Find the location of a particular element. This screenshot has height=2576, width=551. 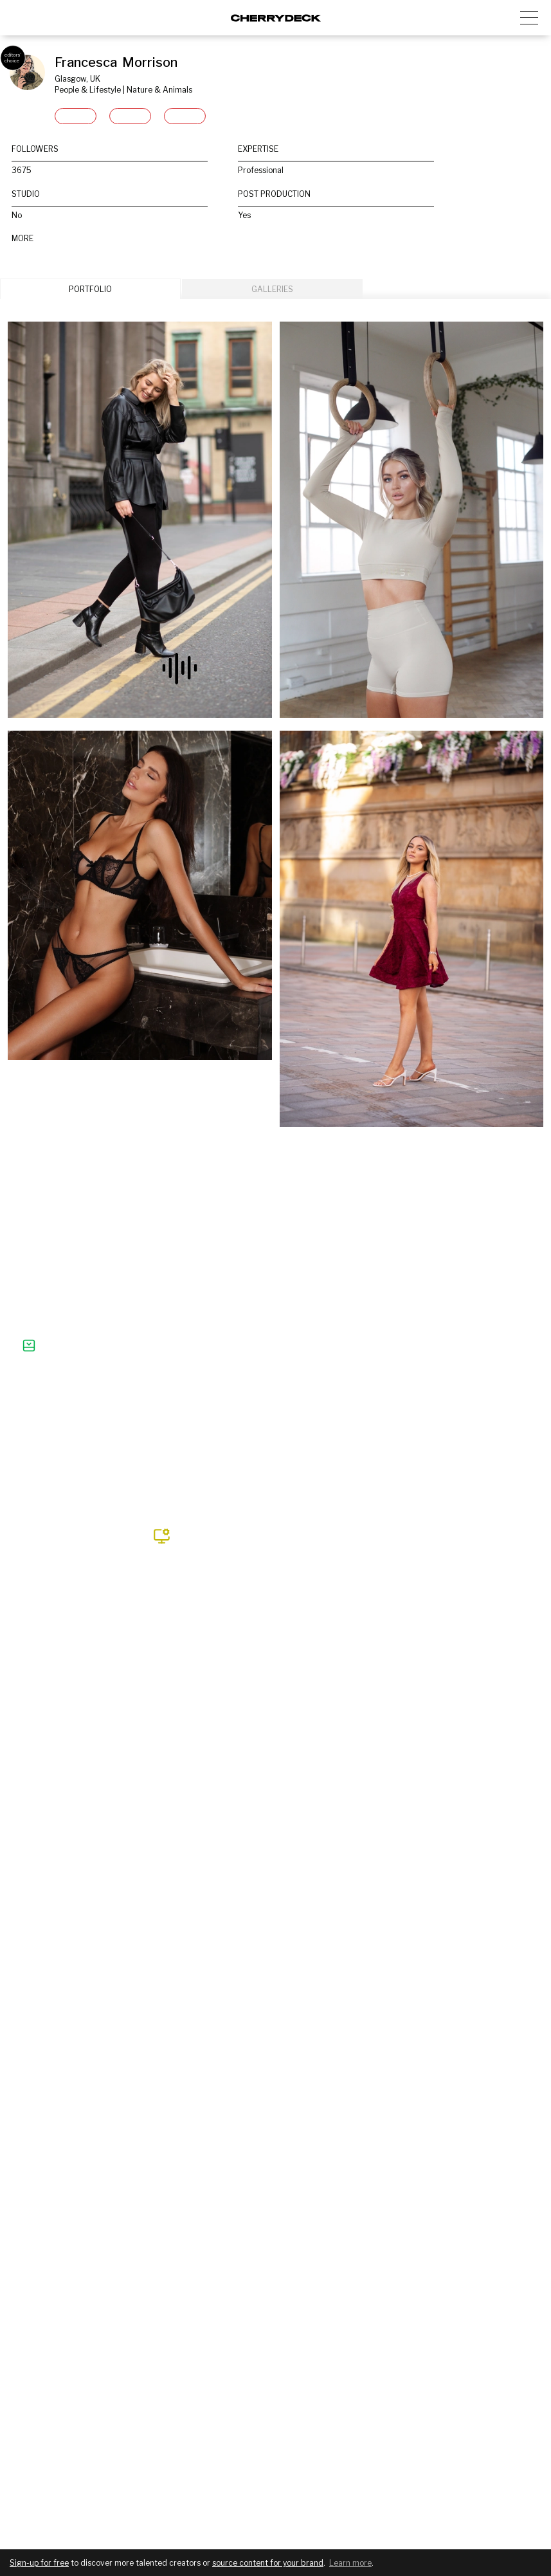

audio playback or sound visualization is located at coordinates (179, 668).